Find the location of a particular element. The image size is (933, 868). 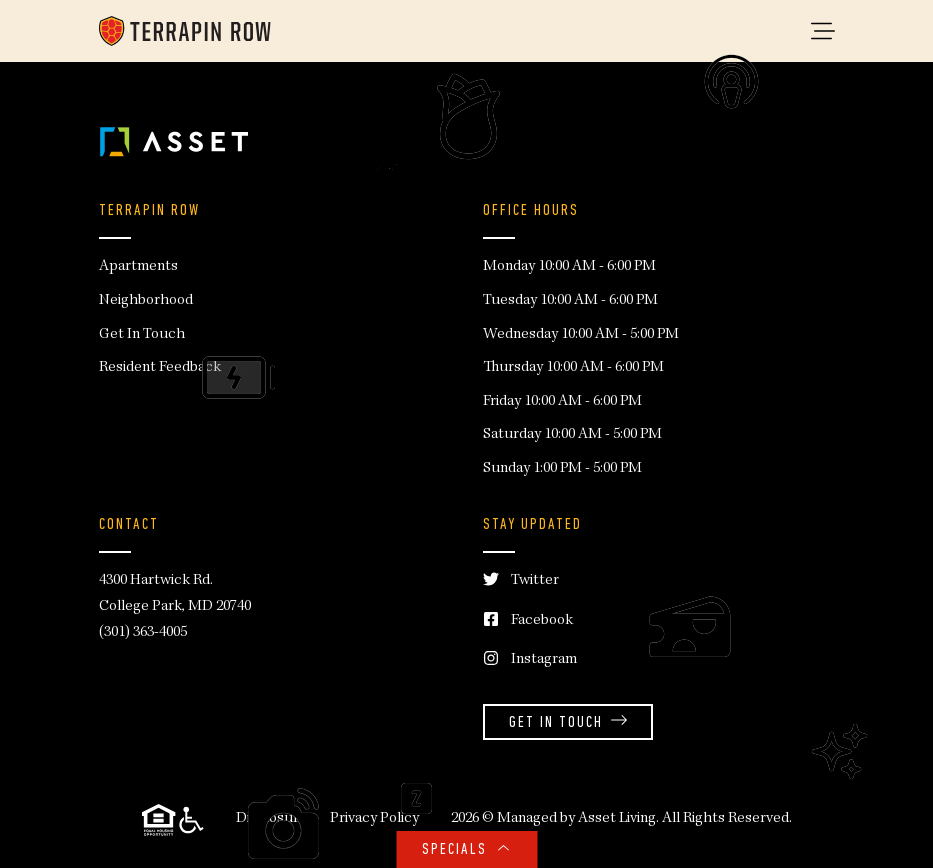

open apple podcasts is located at coordinates (731, 81).